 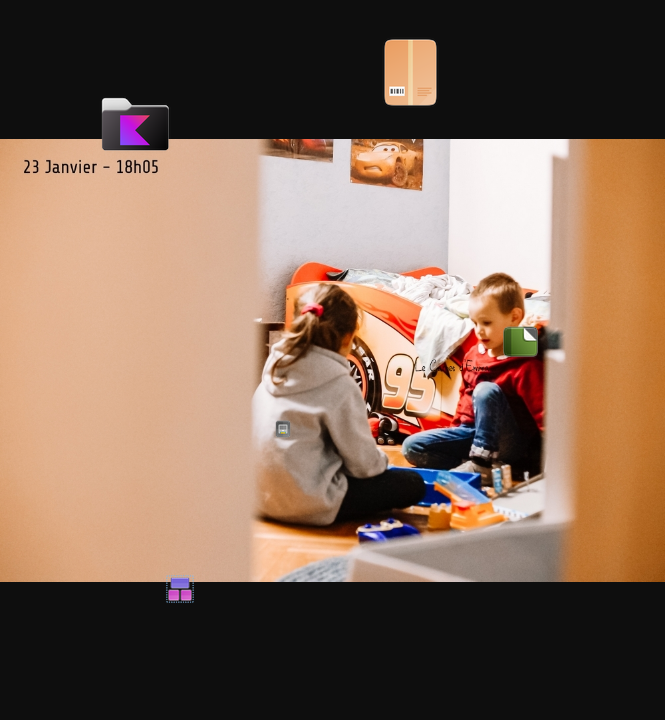 What do you see at coordinates (520, 340) in the screenshot?
I see `change desktop wallpaper settings` at bounding box center [520, 340].